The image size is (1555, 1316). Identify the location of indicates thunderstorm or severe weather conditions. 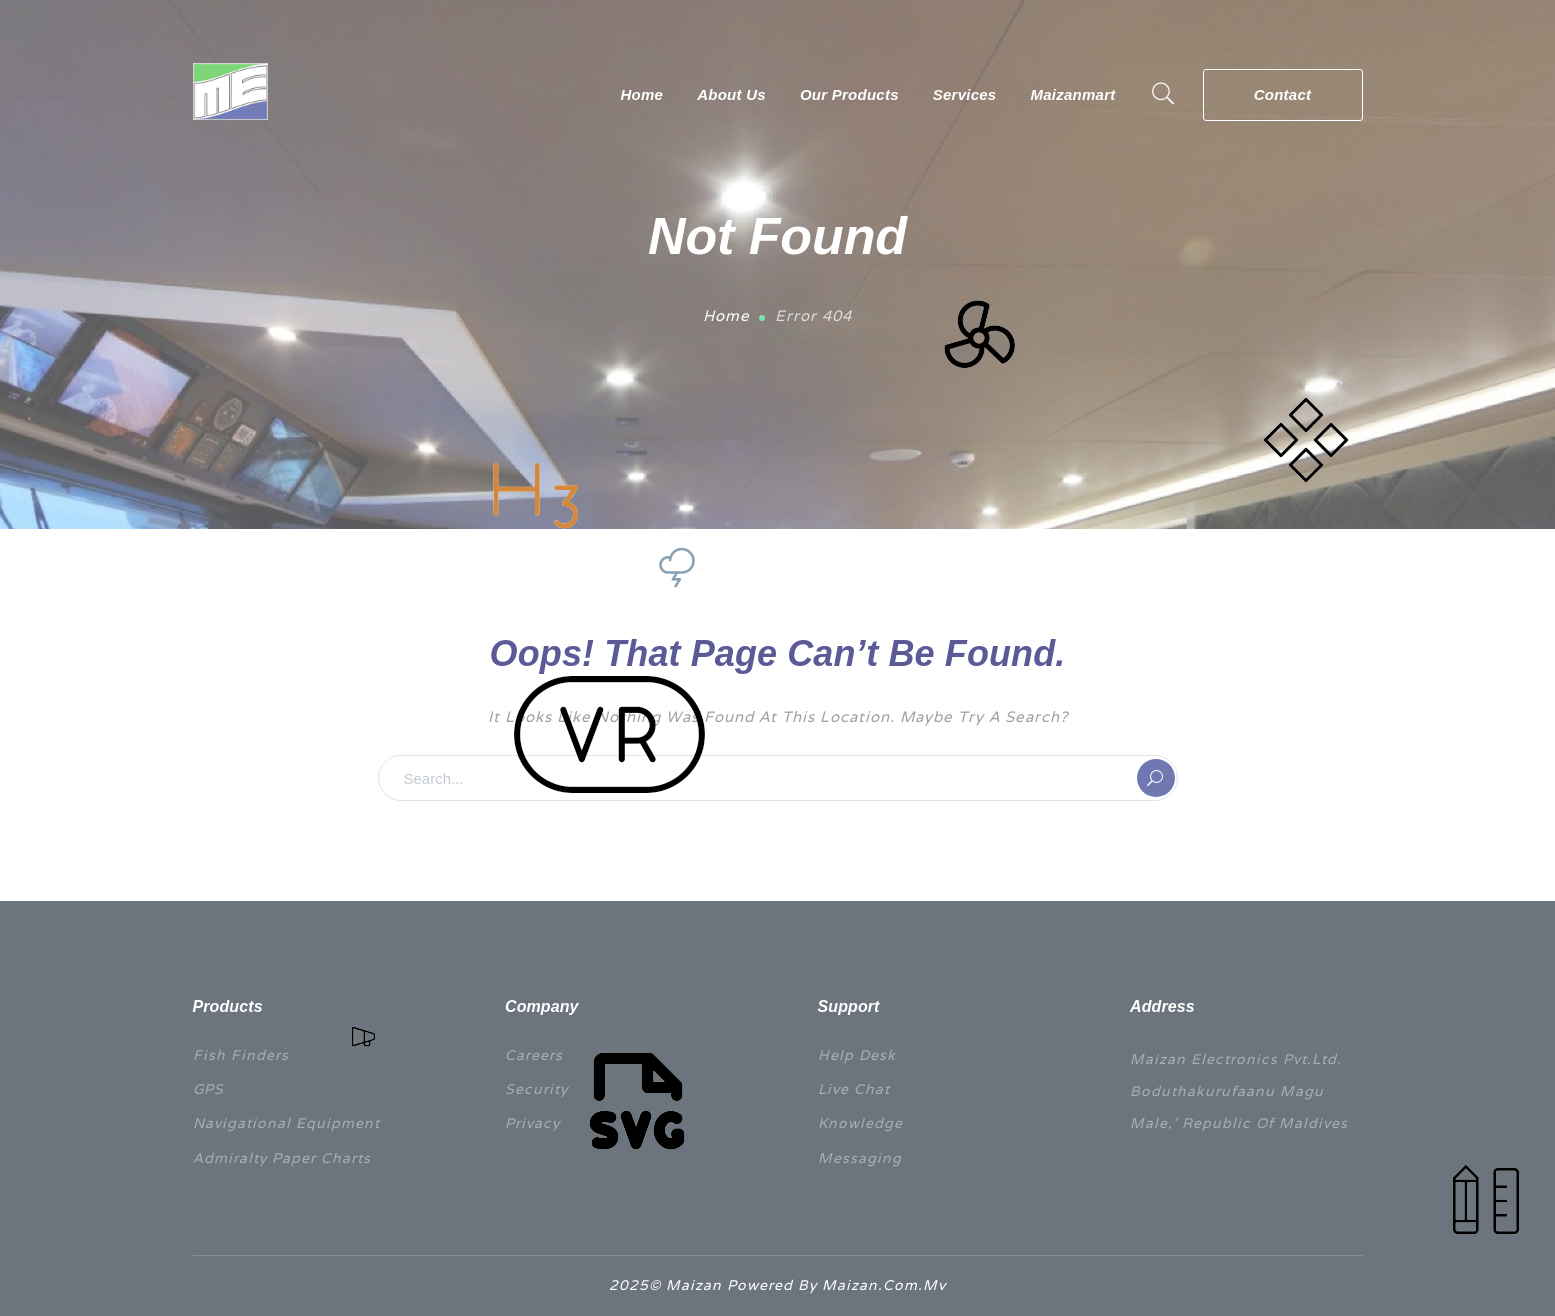
(677, 567).